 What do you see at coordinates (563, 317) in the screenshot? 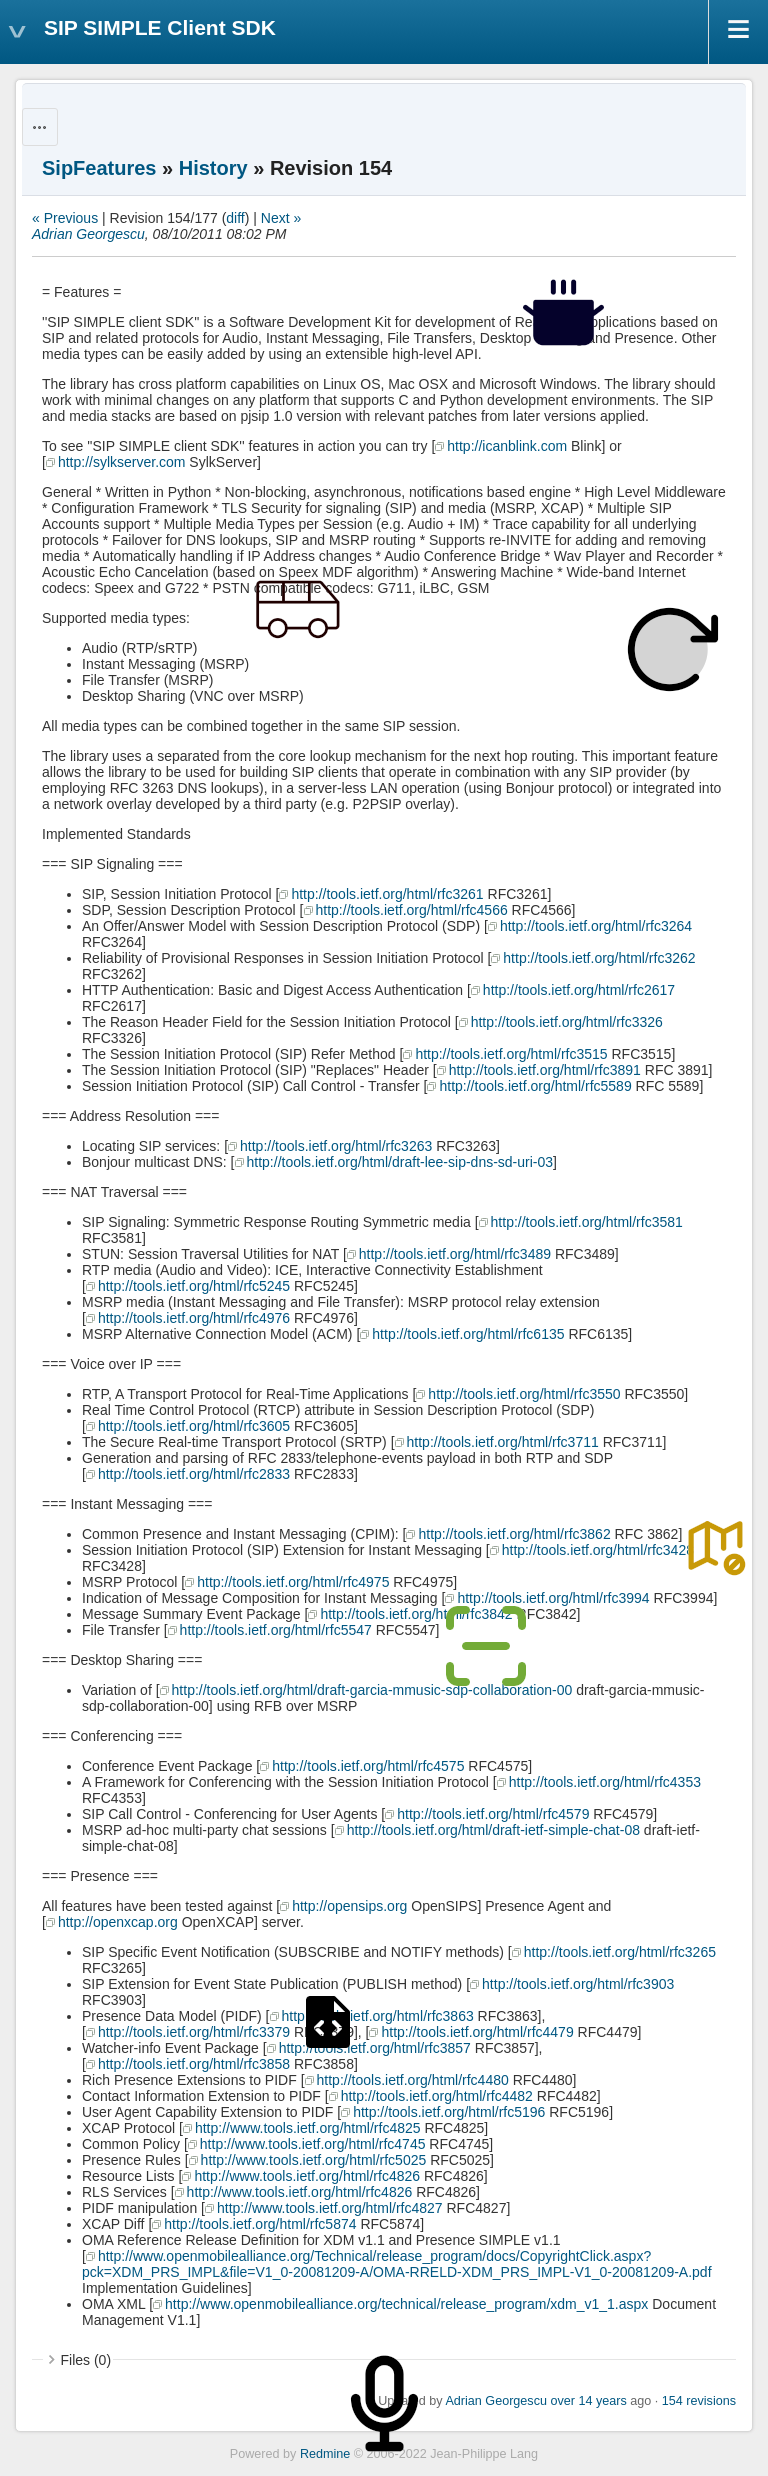
I see `access recipes or cooking features` at bounding box center [563, 317].